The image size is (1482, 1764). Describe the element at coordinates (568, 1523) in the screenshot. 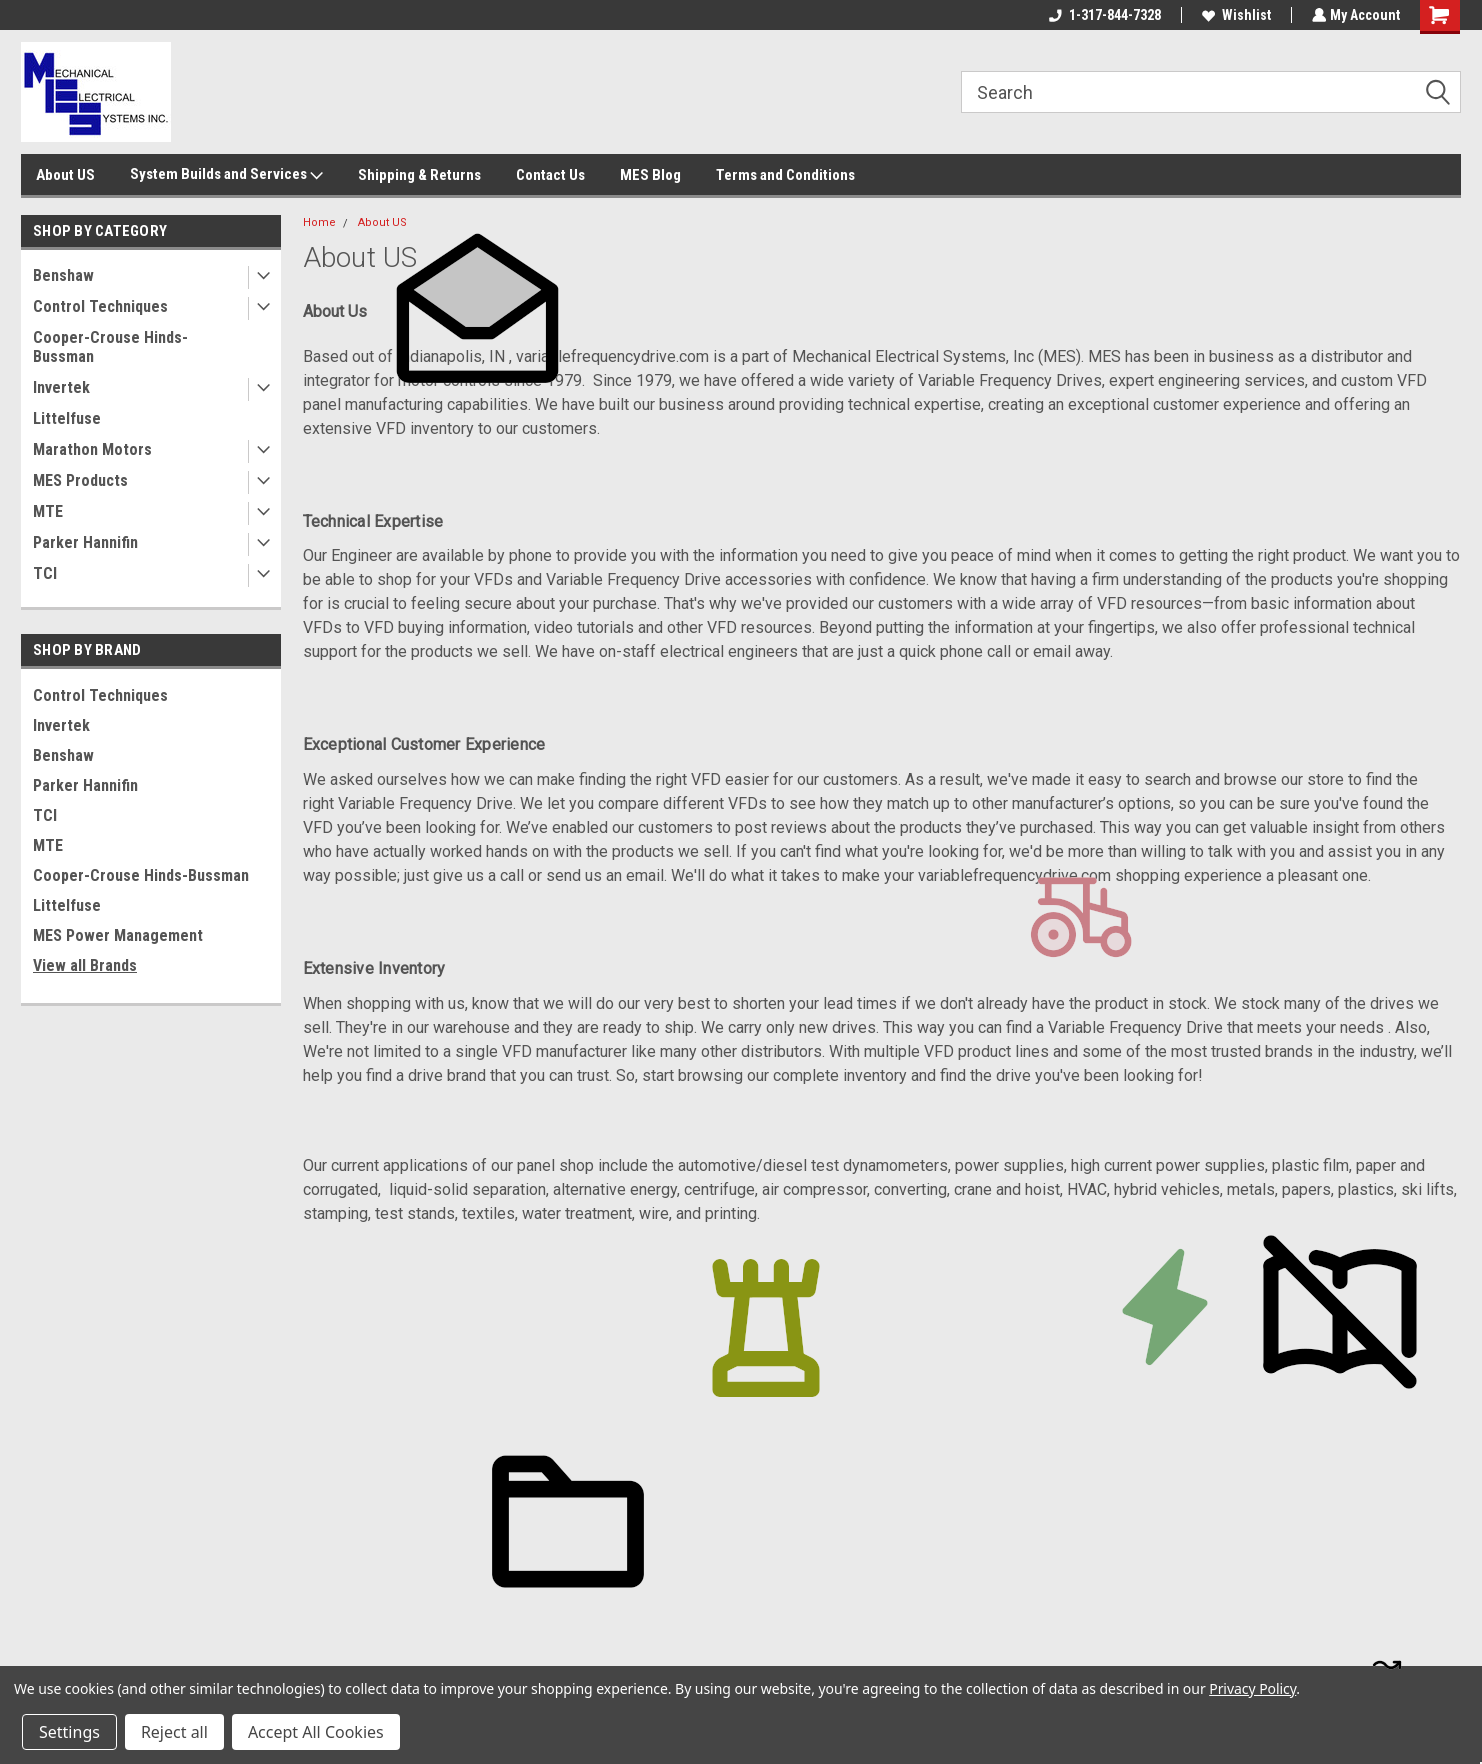

I see `access your files and documents` at that location.